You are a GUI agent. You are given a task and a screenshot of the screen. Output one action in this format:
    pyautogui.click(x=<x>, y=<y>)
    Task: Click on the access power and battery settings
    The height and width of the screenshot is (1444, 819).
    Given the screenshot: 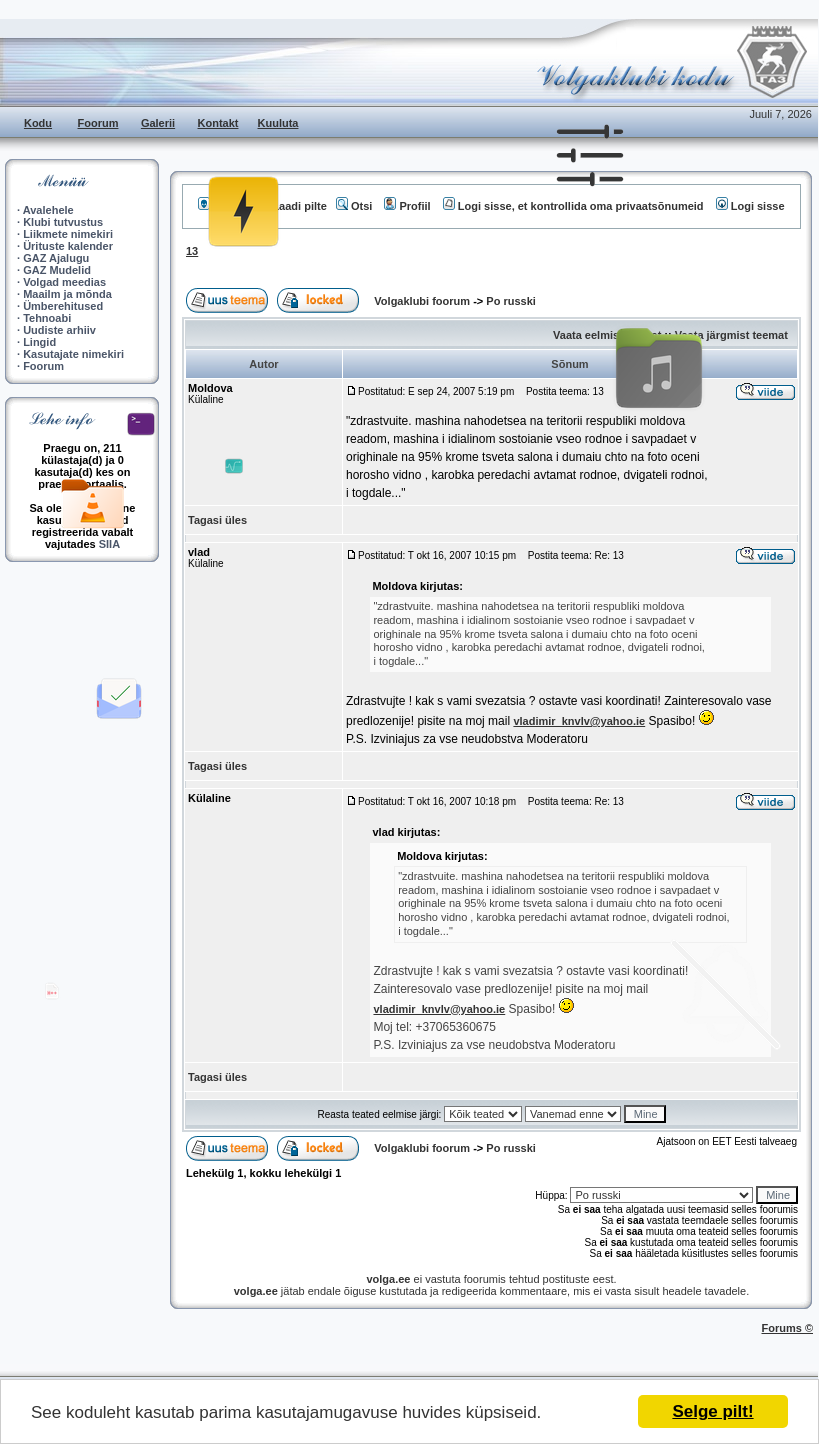 What is the action you would take?
    pyautogui.click(x=243, y=211)
    